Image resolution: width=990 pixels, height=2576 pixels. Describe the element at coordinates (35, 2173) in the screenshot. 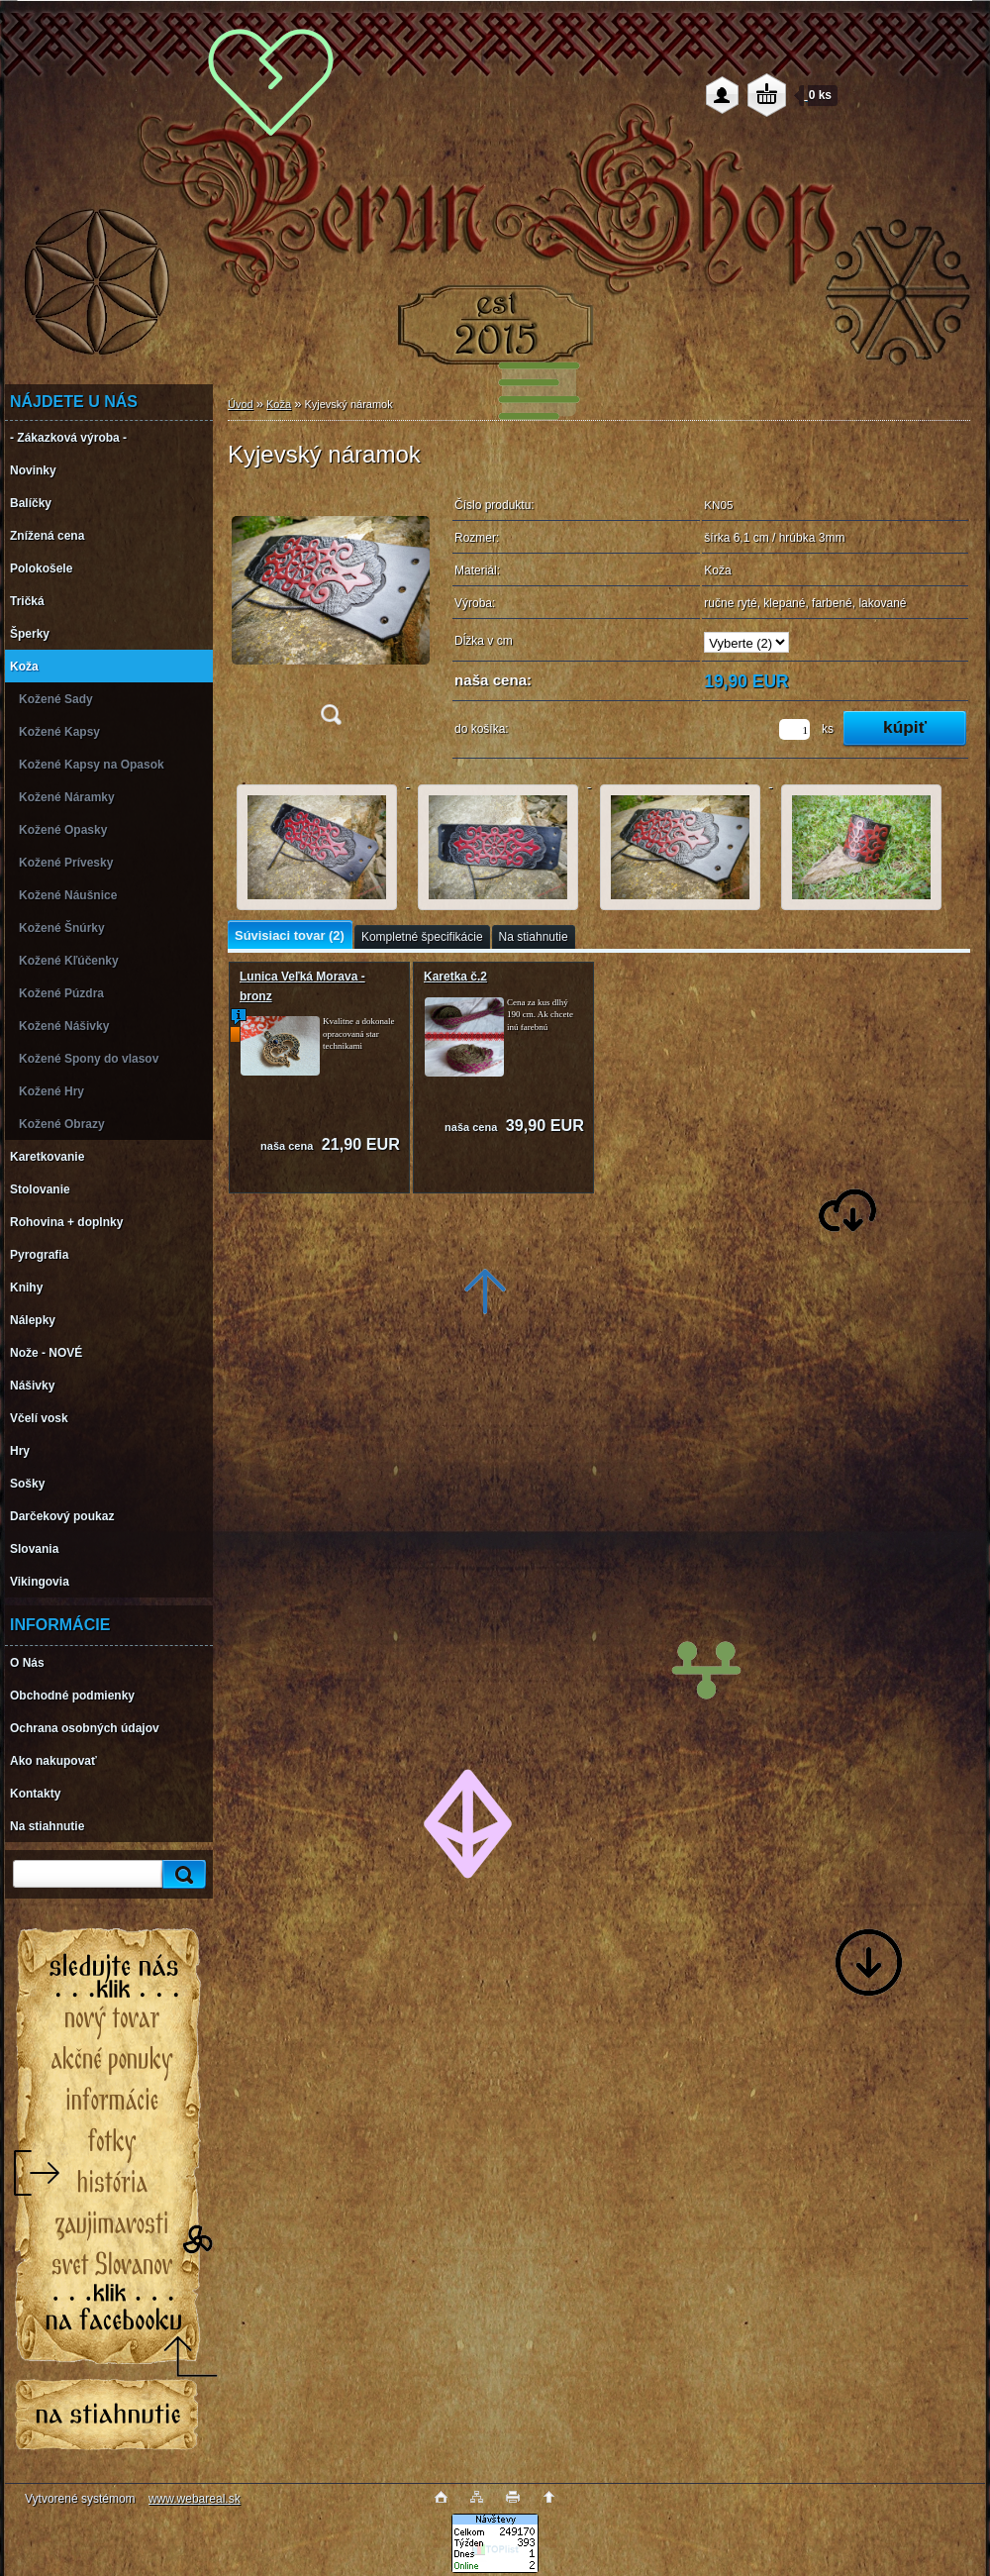

I see `sign out of your account` at that location.